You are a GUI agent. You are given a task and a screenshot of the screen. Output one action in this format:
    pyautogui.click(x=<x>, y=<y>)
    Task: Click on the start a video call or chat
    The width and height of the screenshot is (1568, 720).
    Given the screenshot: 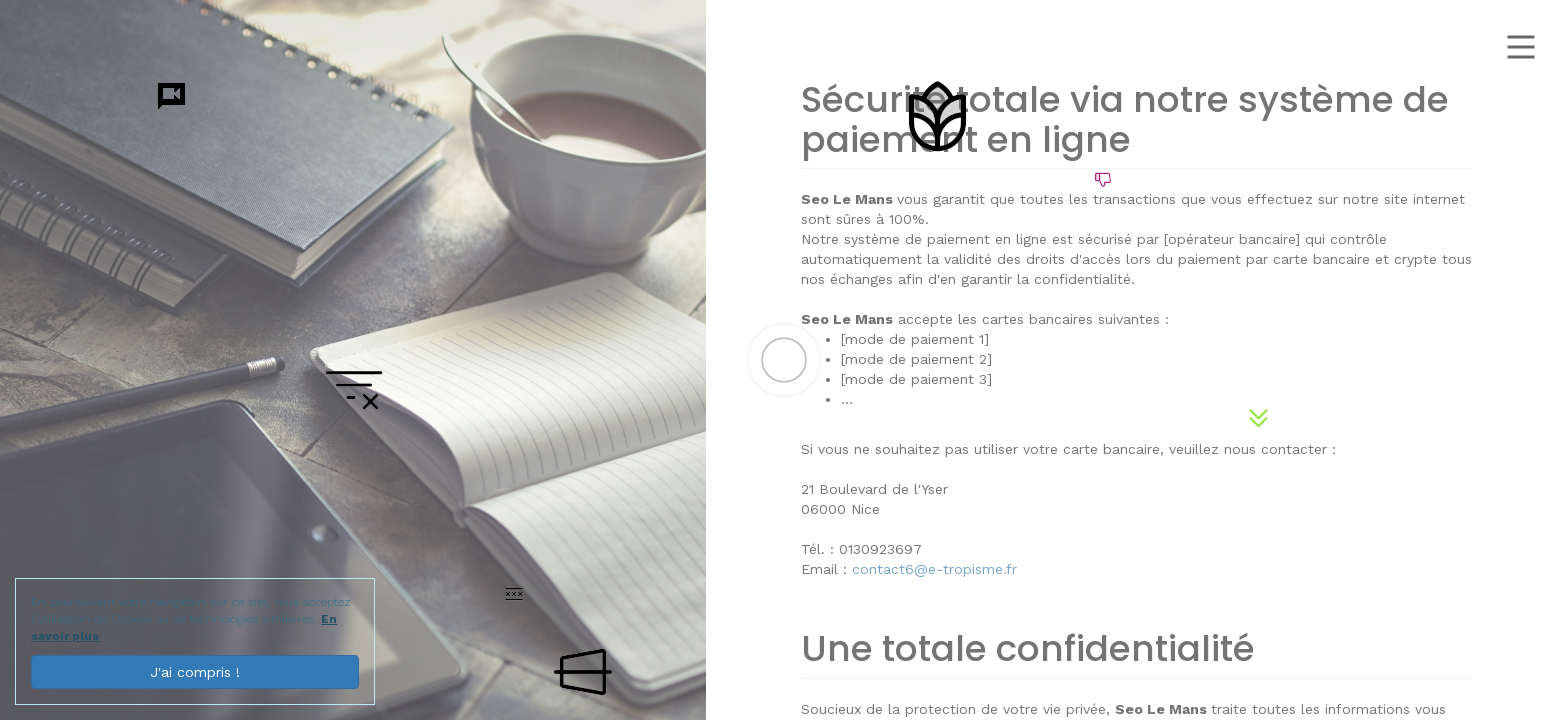 What is the action you would take?
    pyautogui.click(x=171, y=96)
    